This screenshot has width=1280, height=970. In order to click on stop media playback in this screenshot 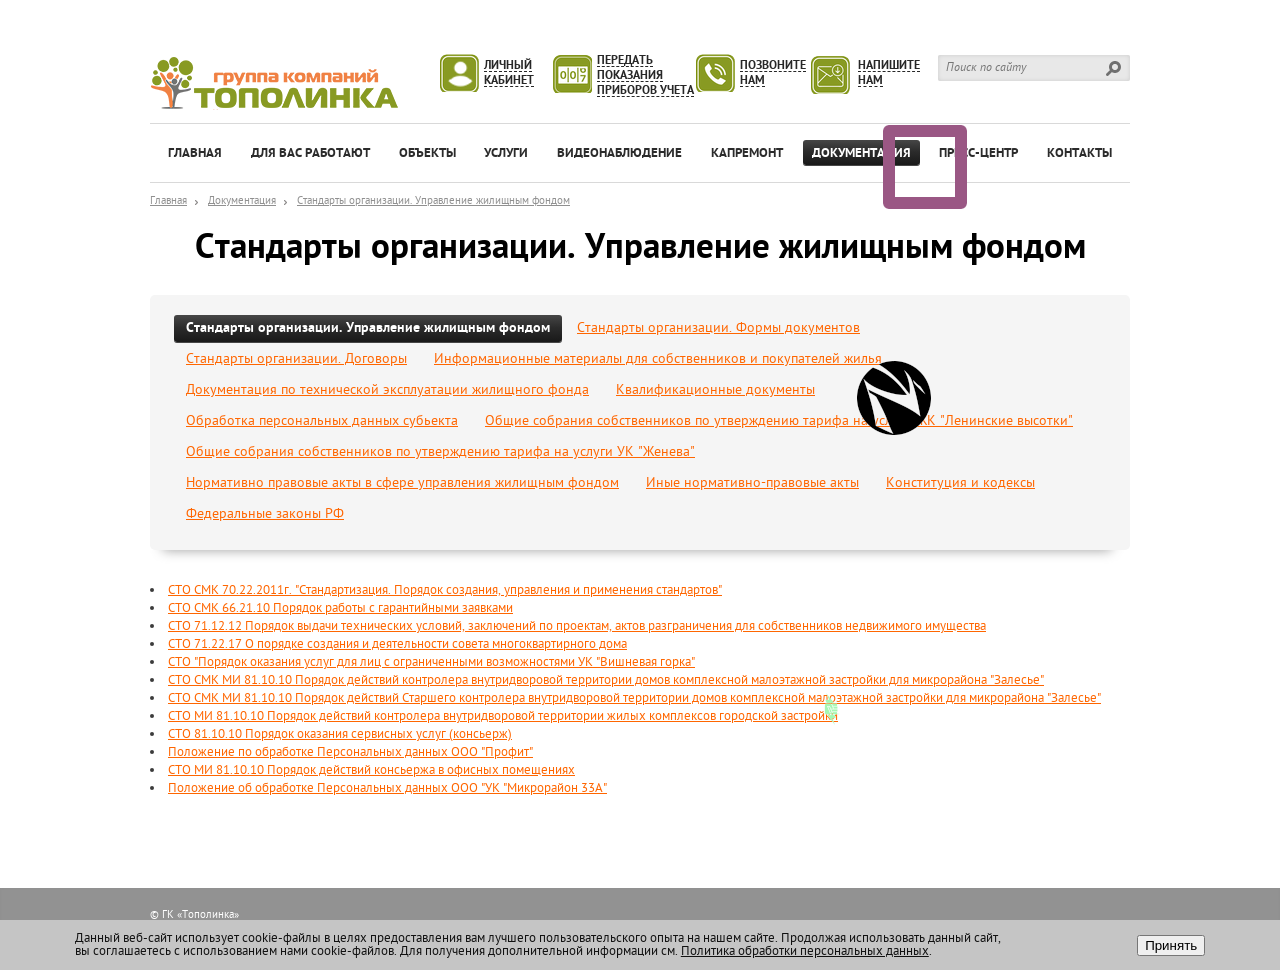, I will do `click(925, 167)`.